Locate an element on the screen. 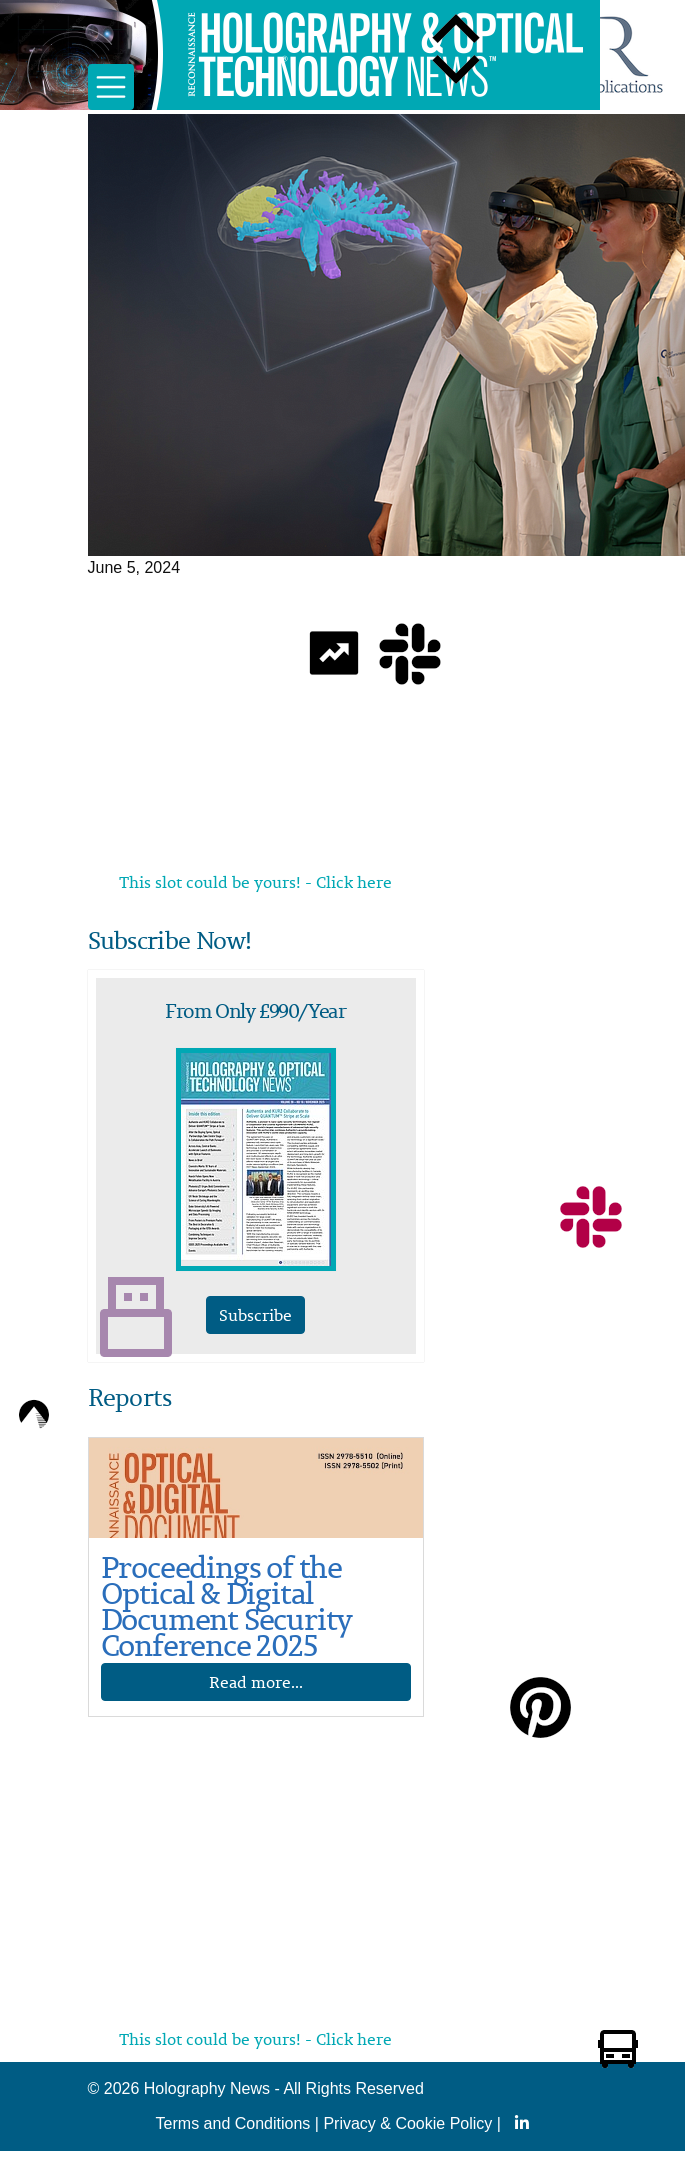 This screenshot has height=2175, width=685. open slack workspace is located at coordinates (591, 1217).